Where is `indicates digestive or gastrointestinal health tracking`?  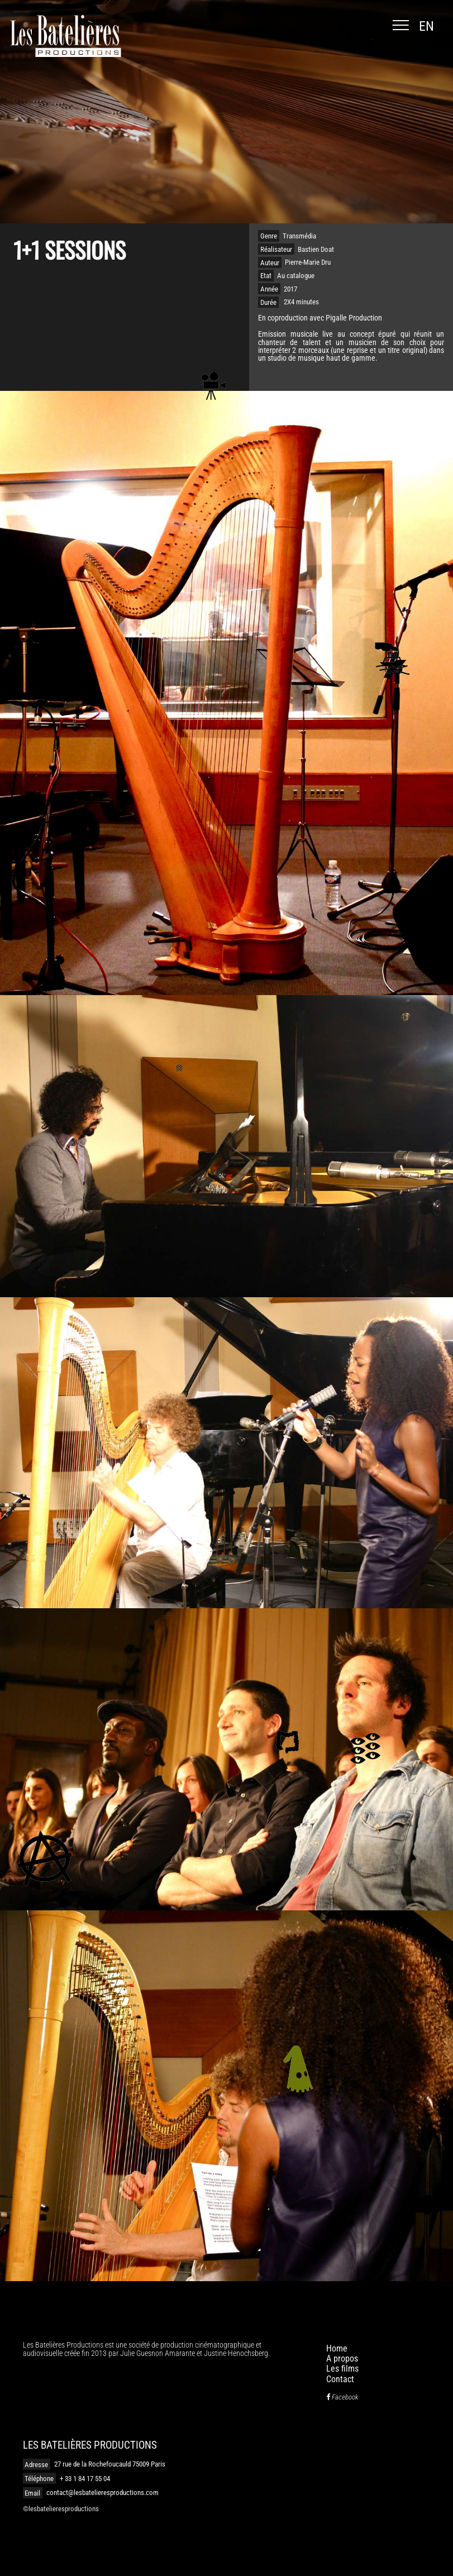
indicates digestive or gastrointestinal health tracking is located at coordinates (287, 1742).